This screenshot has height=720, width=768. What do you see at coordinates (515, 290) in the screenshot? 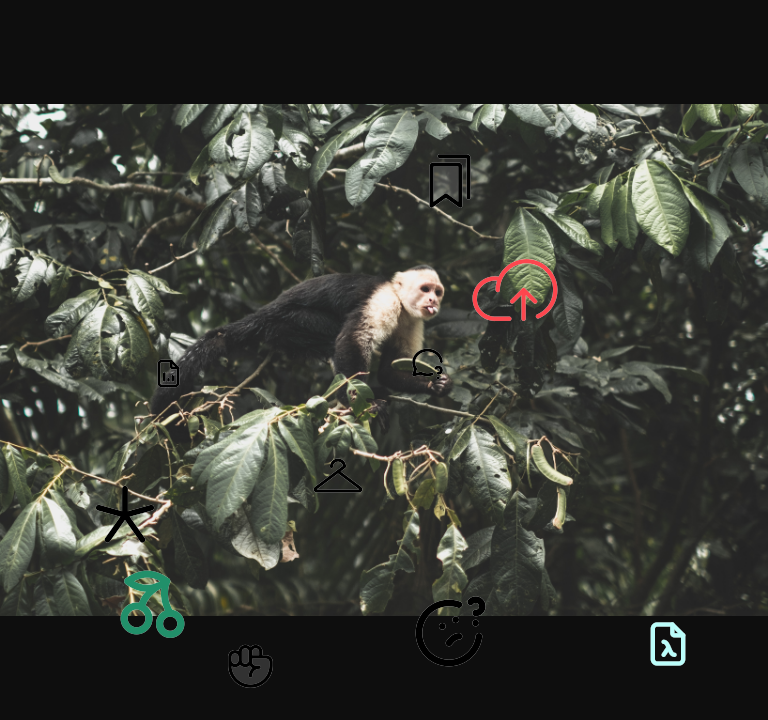
I see `upload file to cloud storage` at bounding box center [515, 290].